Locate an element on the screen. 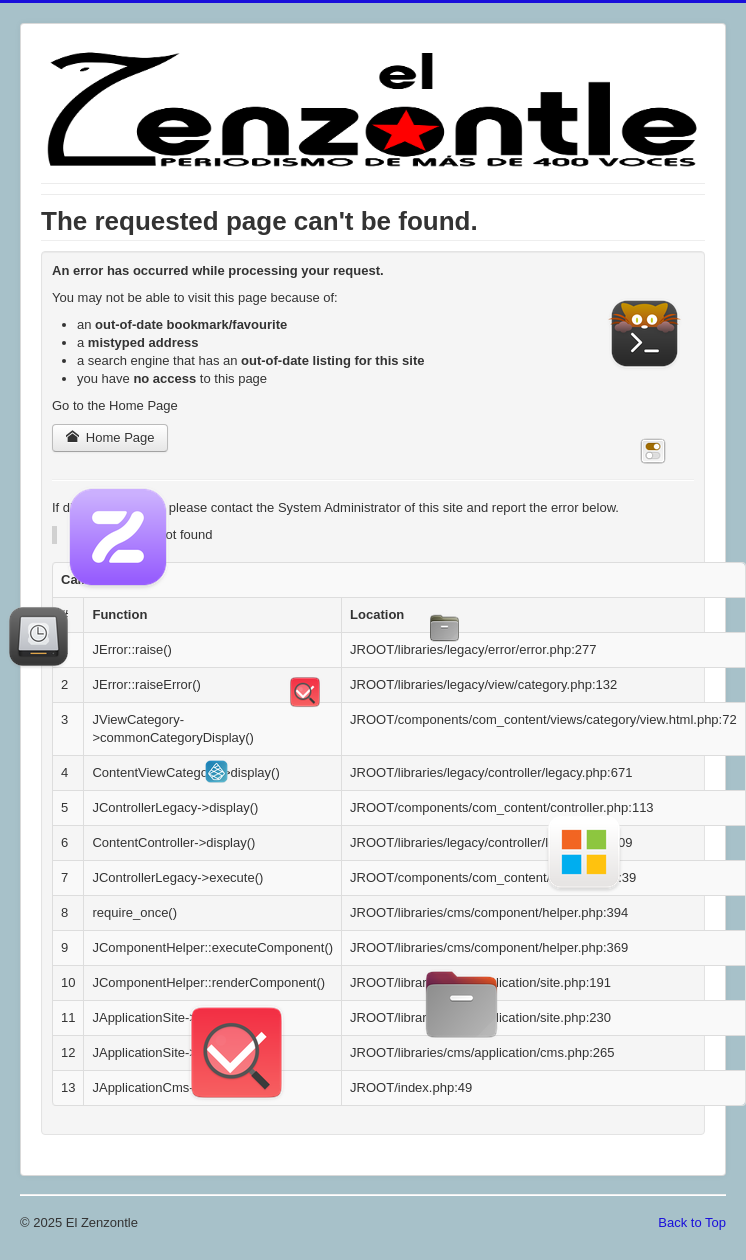  open system settings or preferences is located at coordinates (653, 451).